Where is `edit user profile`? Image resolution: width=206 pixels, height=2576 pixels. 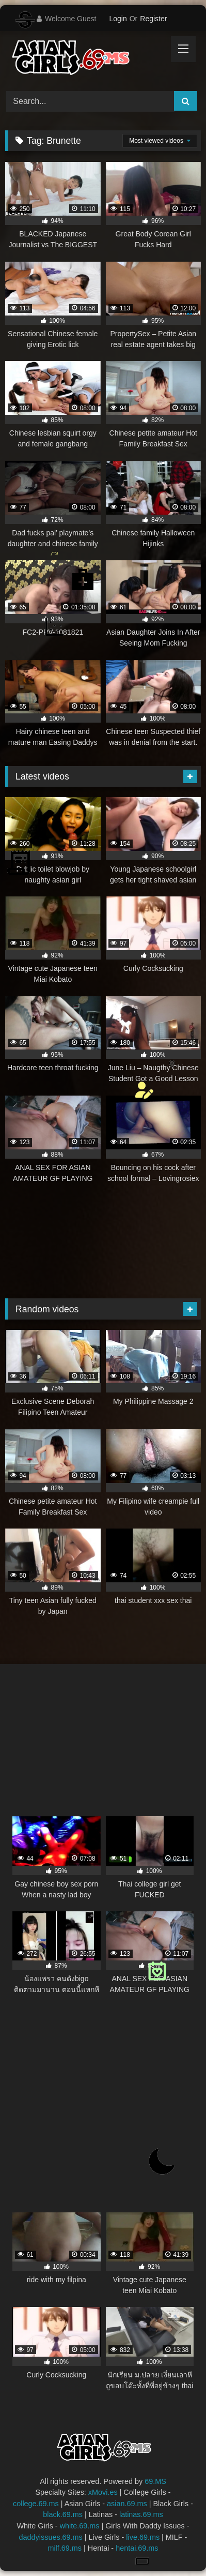 edit user profile is located at coordinates (144, 1089).